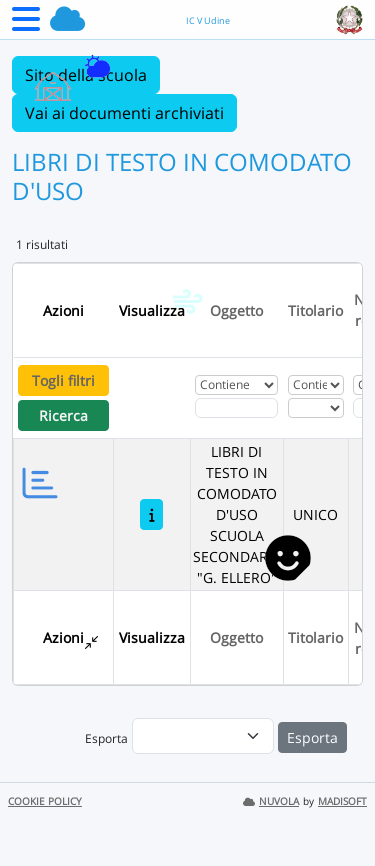  What do you see at coordinates (97, 66) in the screenshot?
I see `view current weather conditions` at bounding box center [97, 66].